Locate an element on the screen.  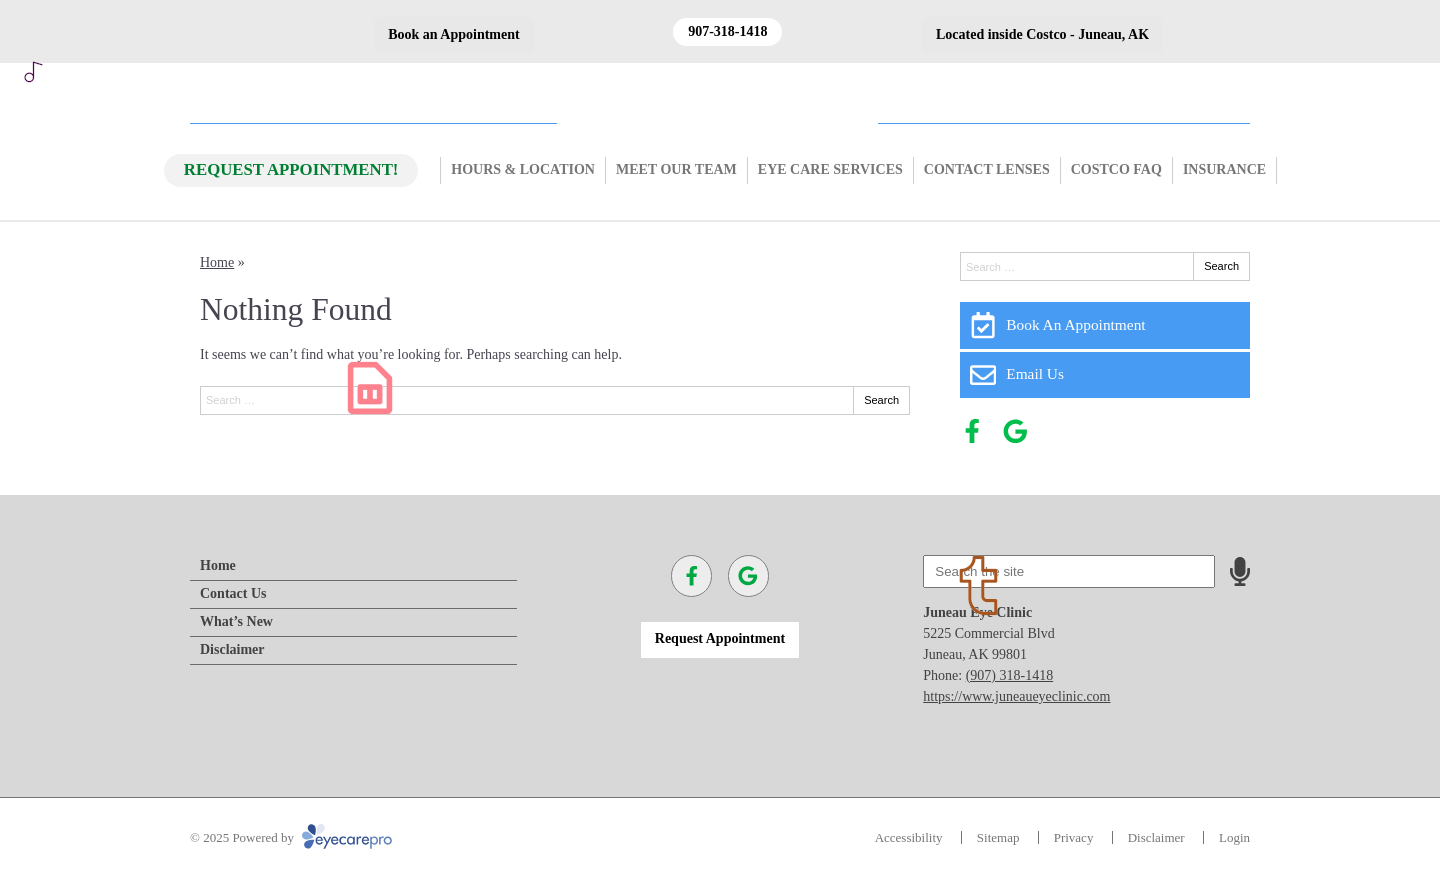
manage sim card settings is located at coordinates (370, 388).